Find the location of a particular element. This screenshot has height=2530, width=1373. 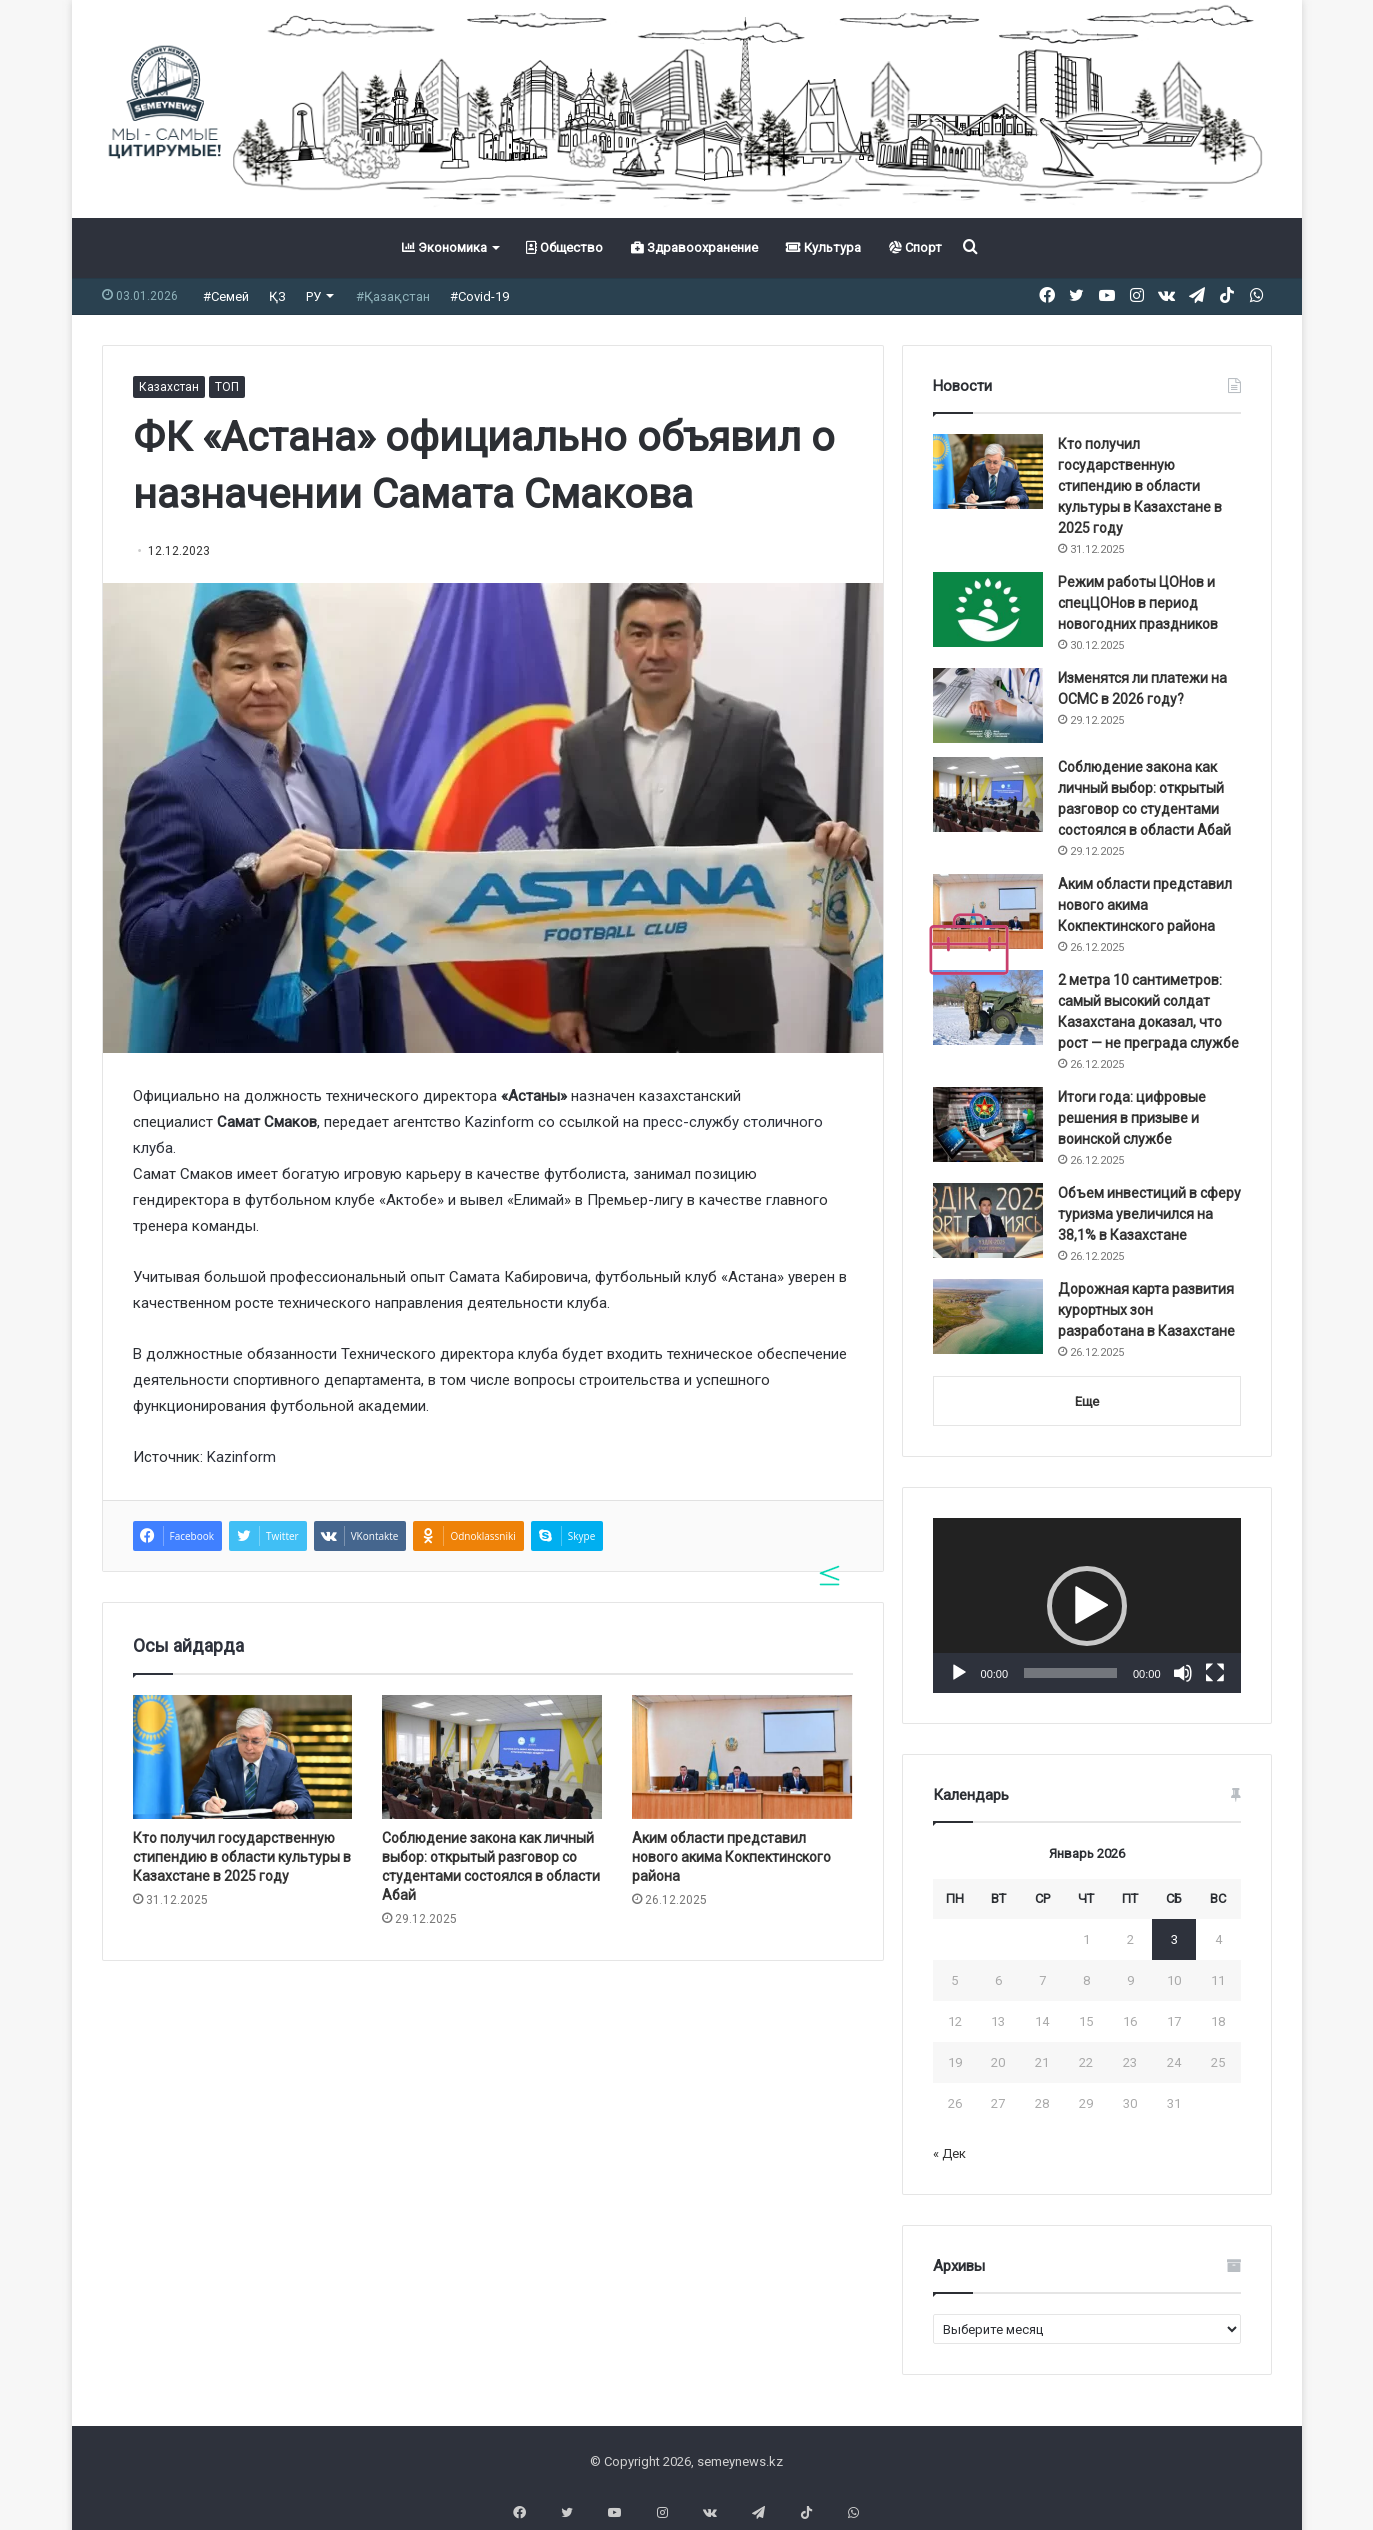

access tools and utilities is located at coordinates (969, 947).